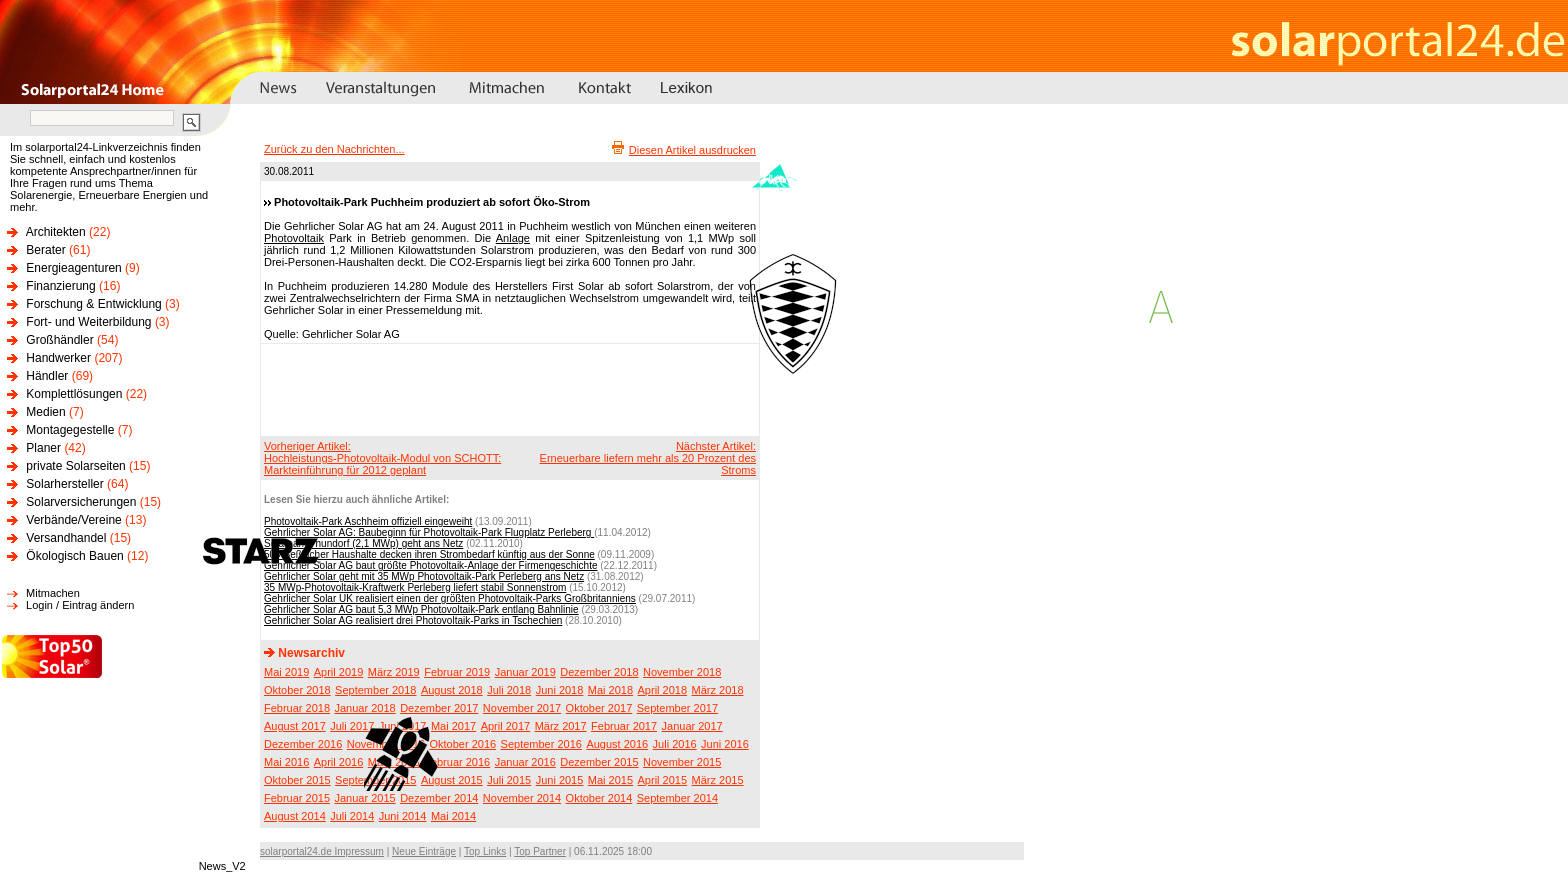 The image size is (1568, 872). I want to click on jitpack package repository logo, so click(401, 754).